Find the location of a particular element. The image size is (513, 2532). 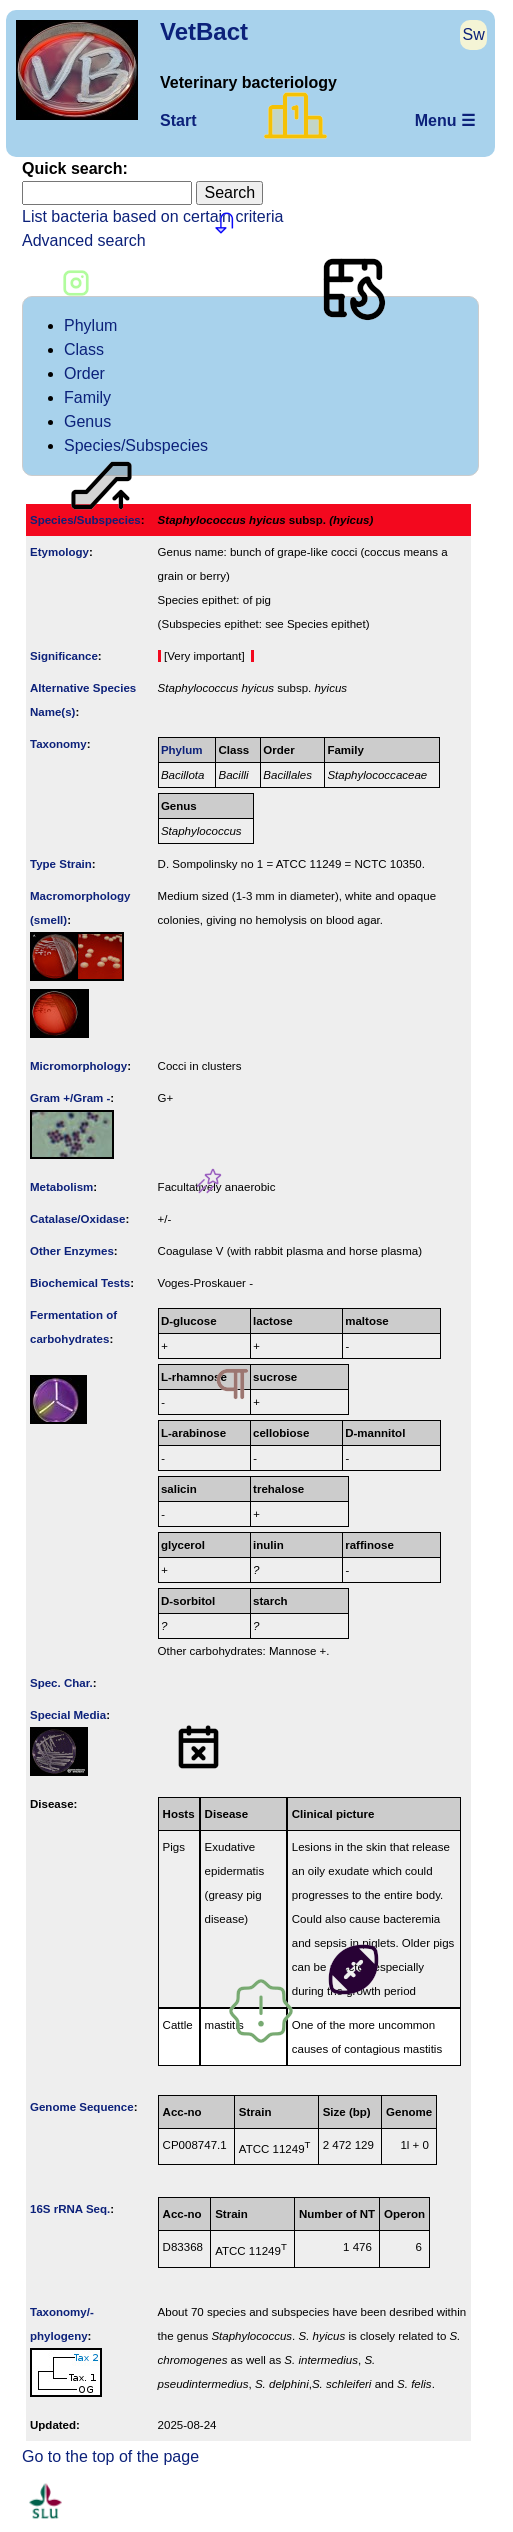

cancel or delete a scheduled event is located at coordinates (198, 1748).